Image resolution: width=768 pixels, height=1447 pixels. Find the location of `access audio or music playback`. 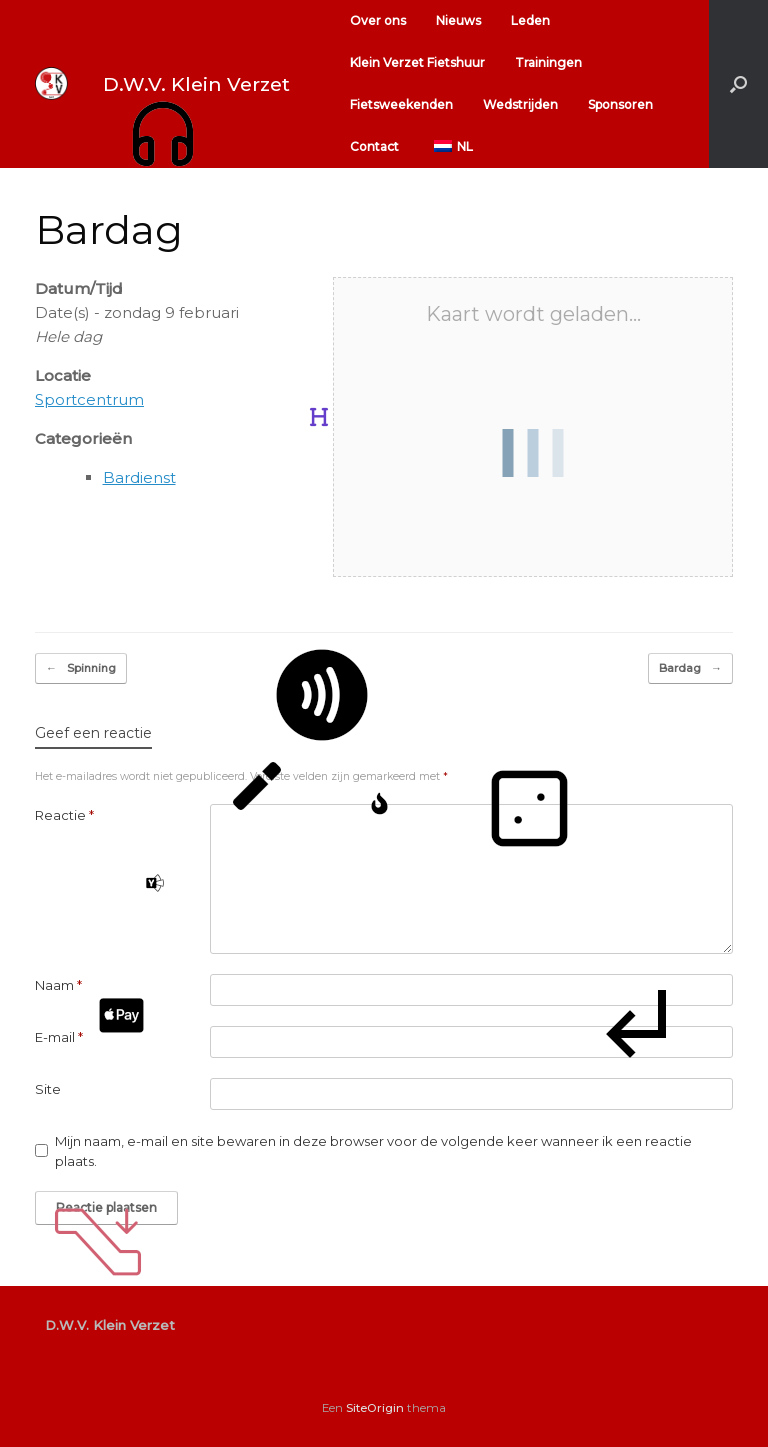

access audio or music playback is located at coordinates (163, 136).